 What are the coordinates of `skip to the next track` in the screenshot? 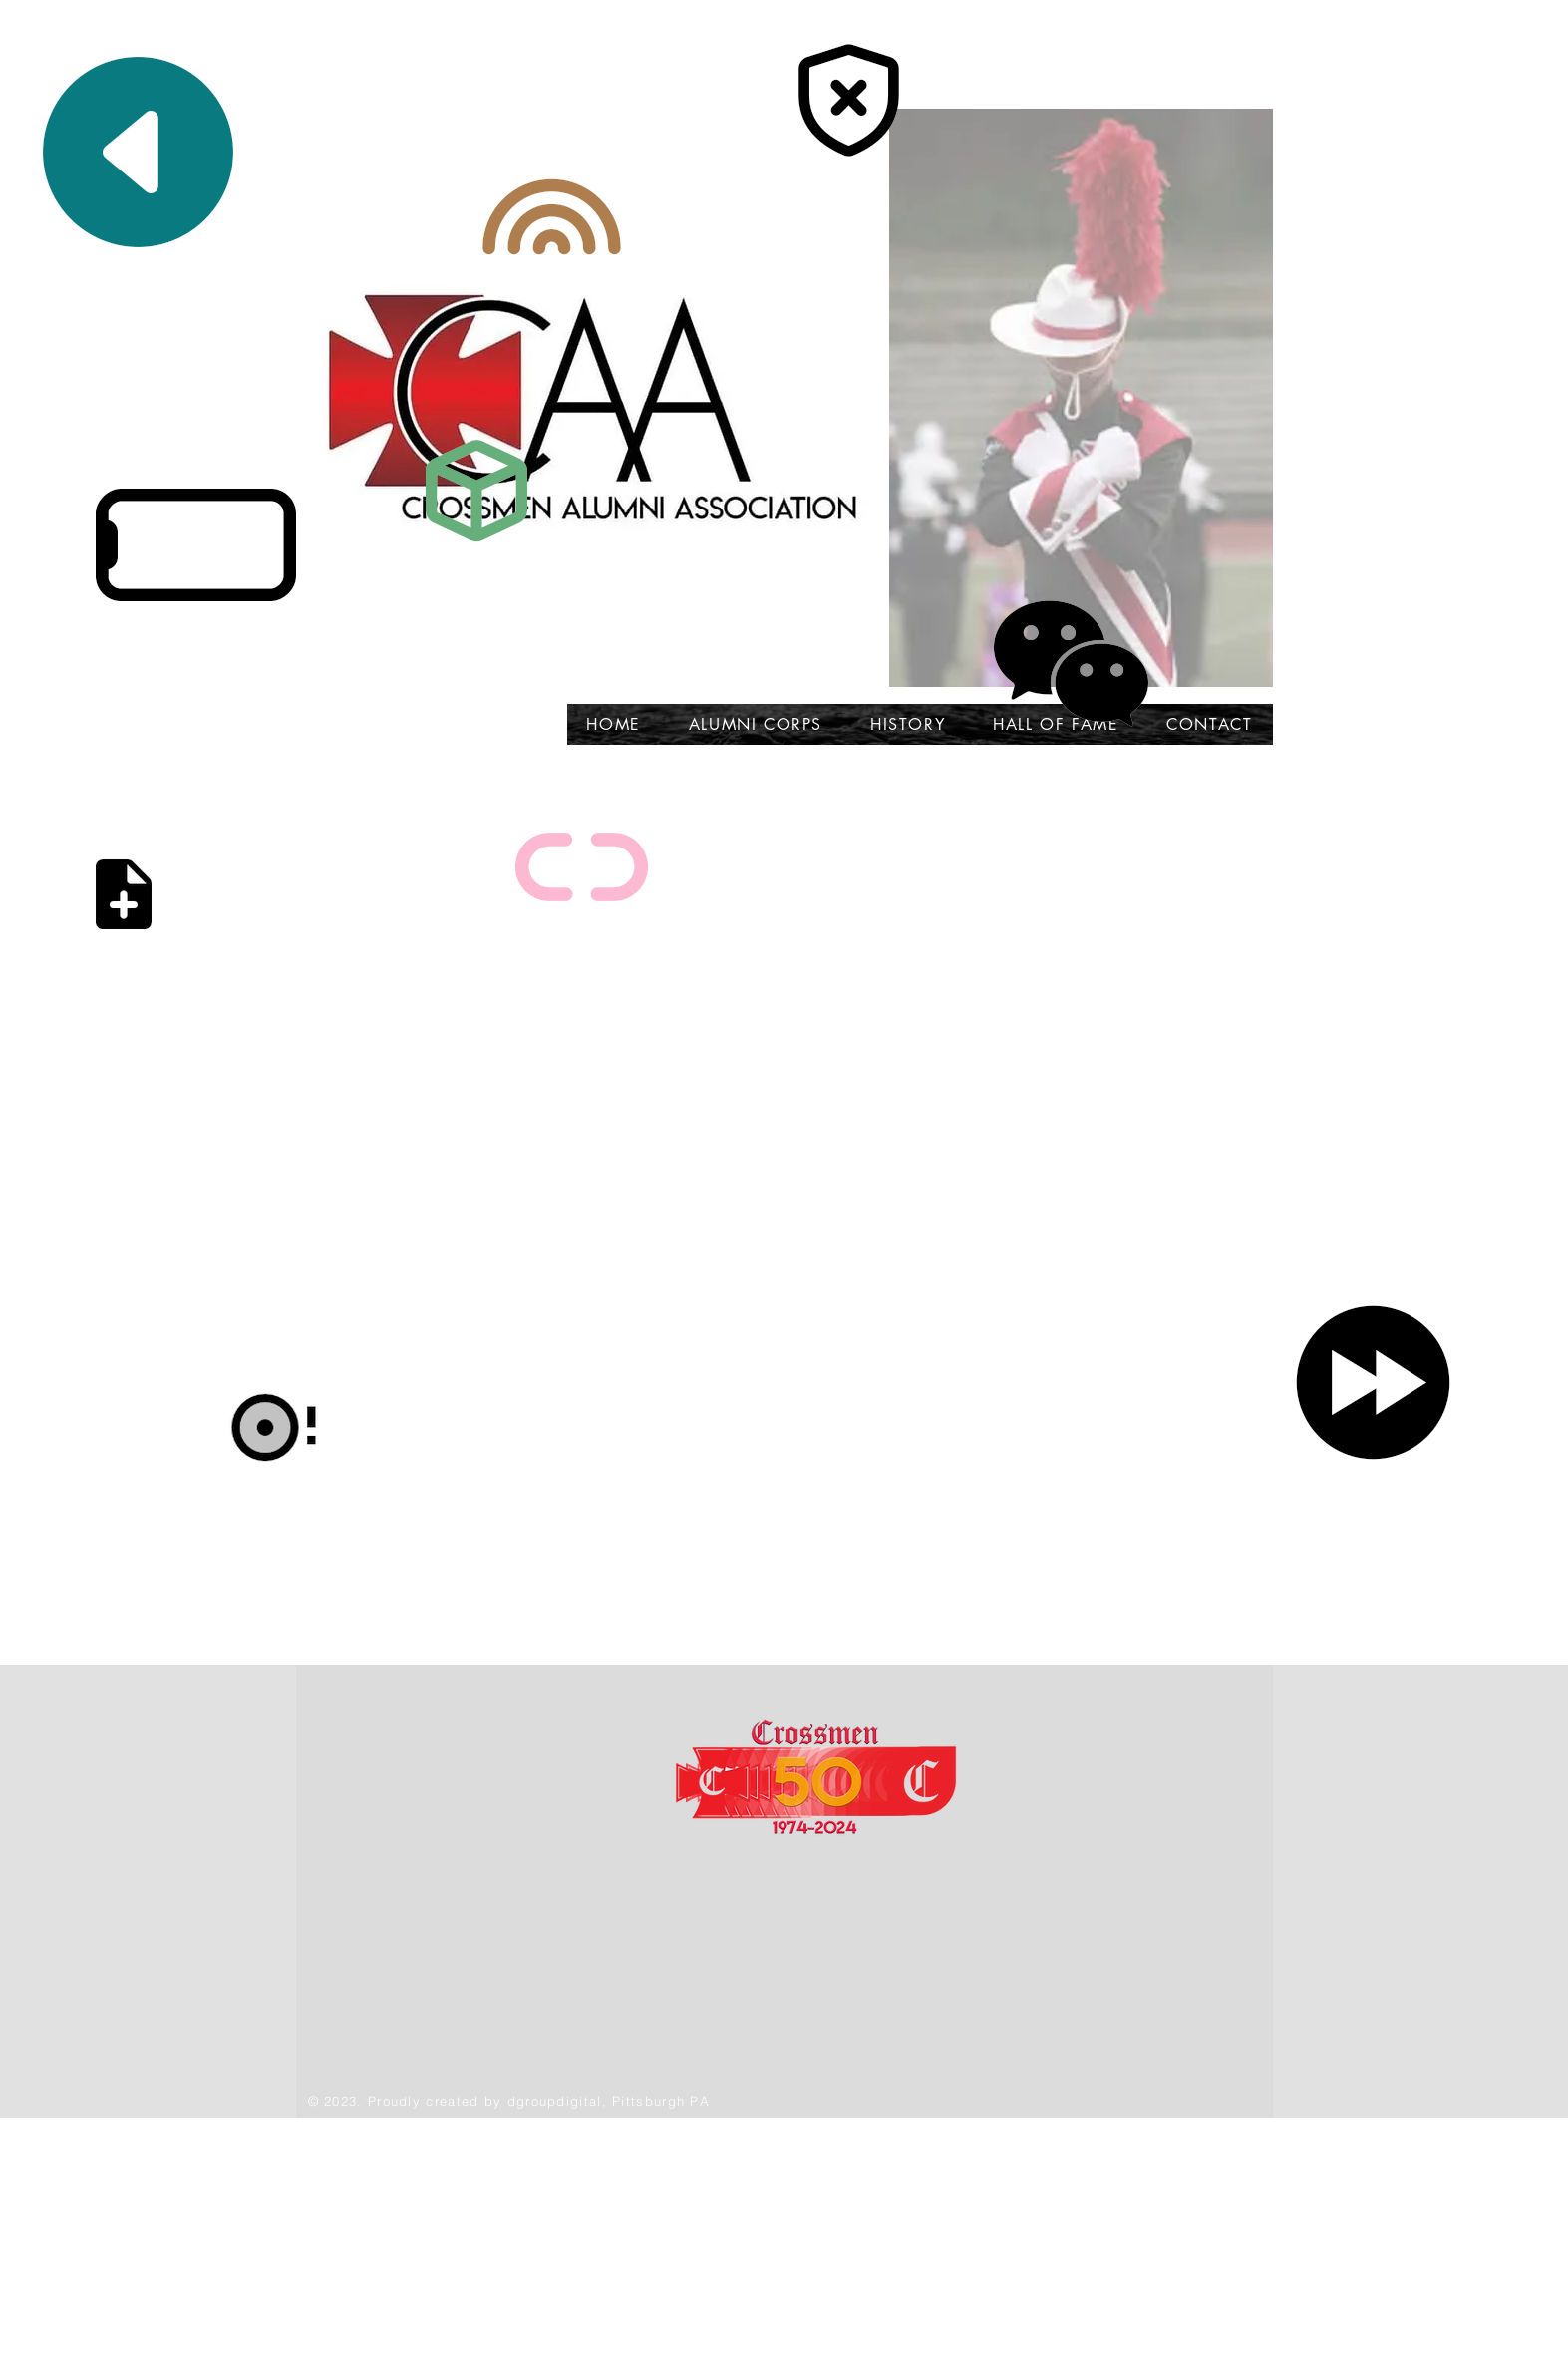 It's located at (1373, 1382).